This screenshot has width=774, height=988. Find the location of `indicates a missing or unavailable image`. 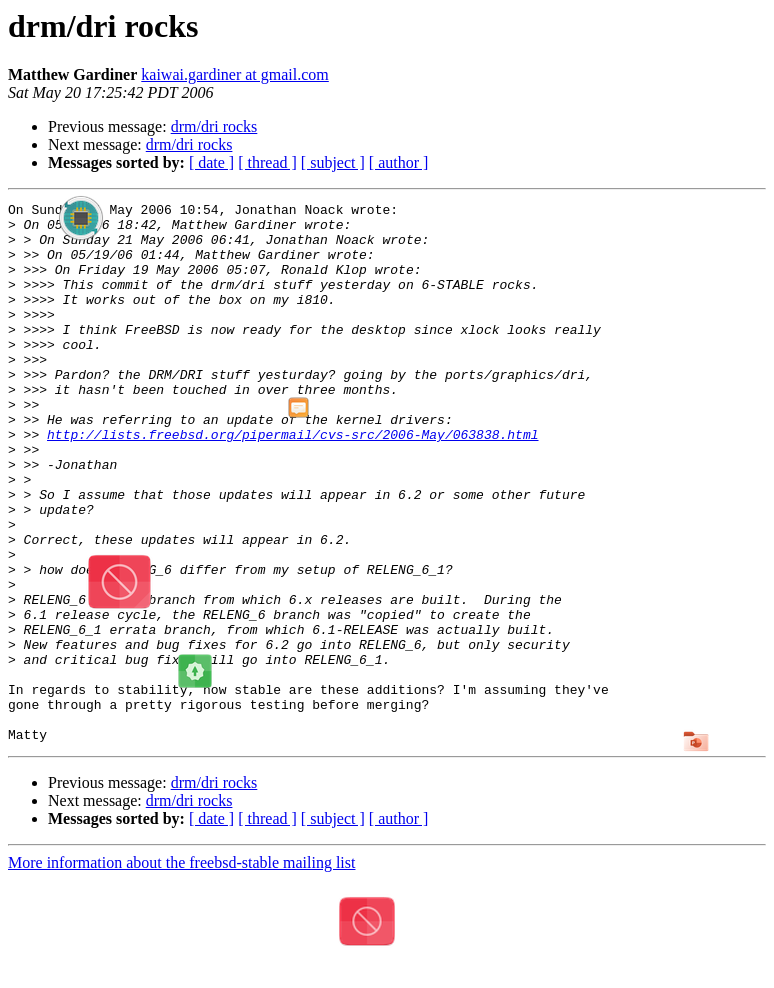

indicates a missing or unavailable image is located at coordinates (119, 579).